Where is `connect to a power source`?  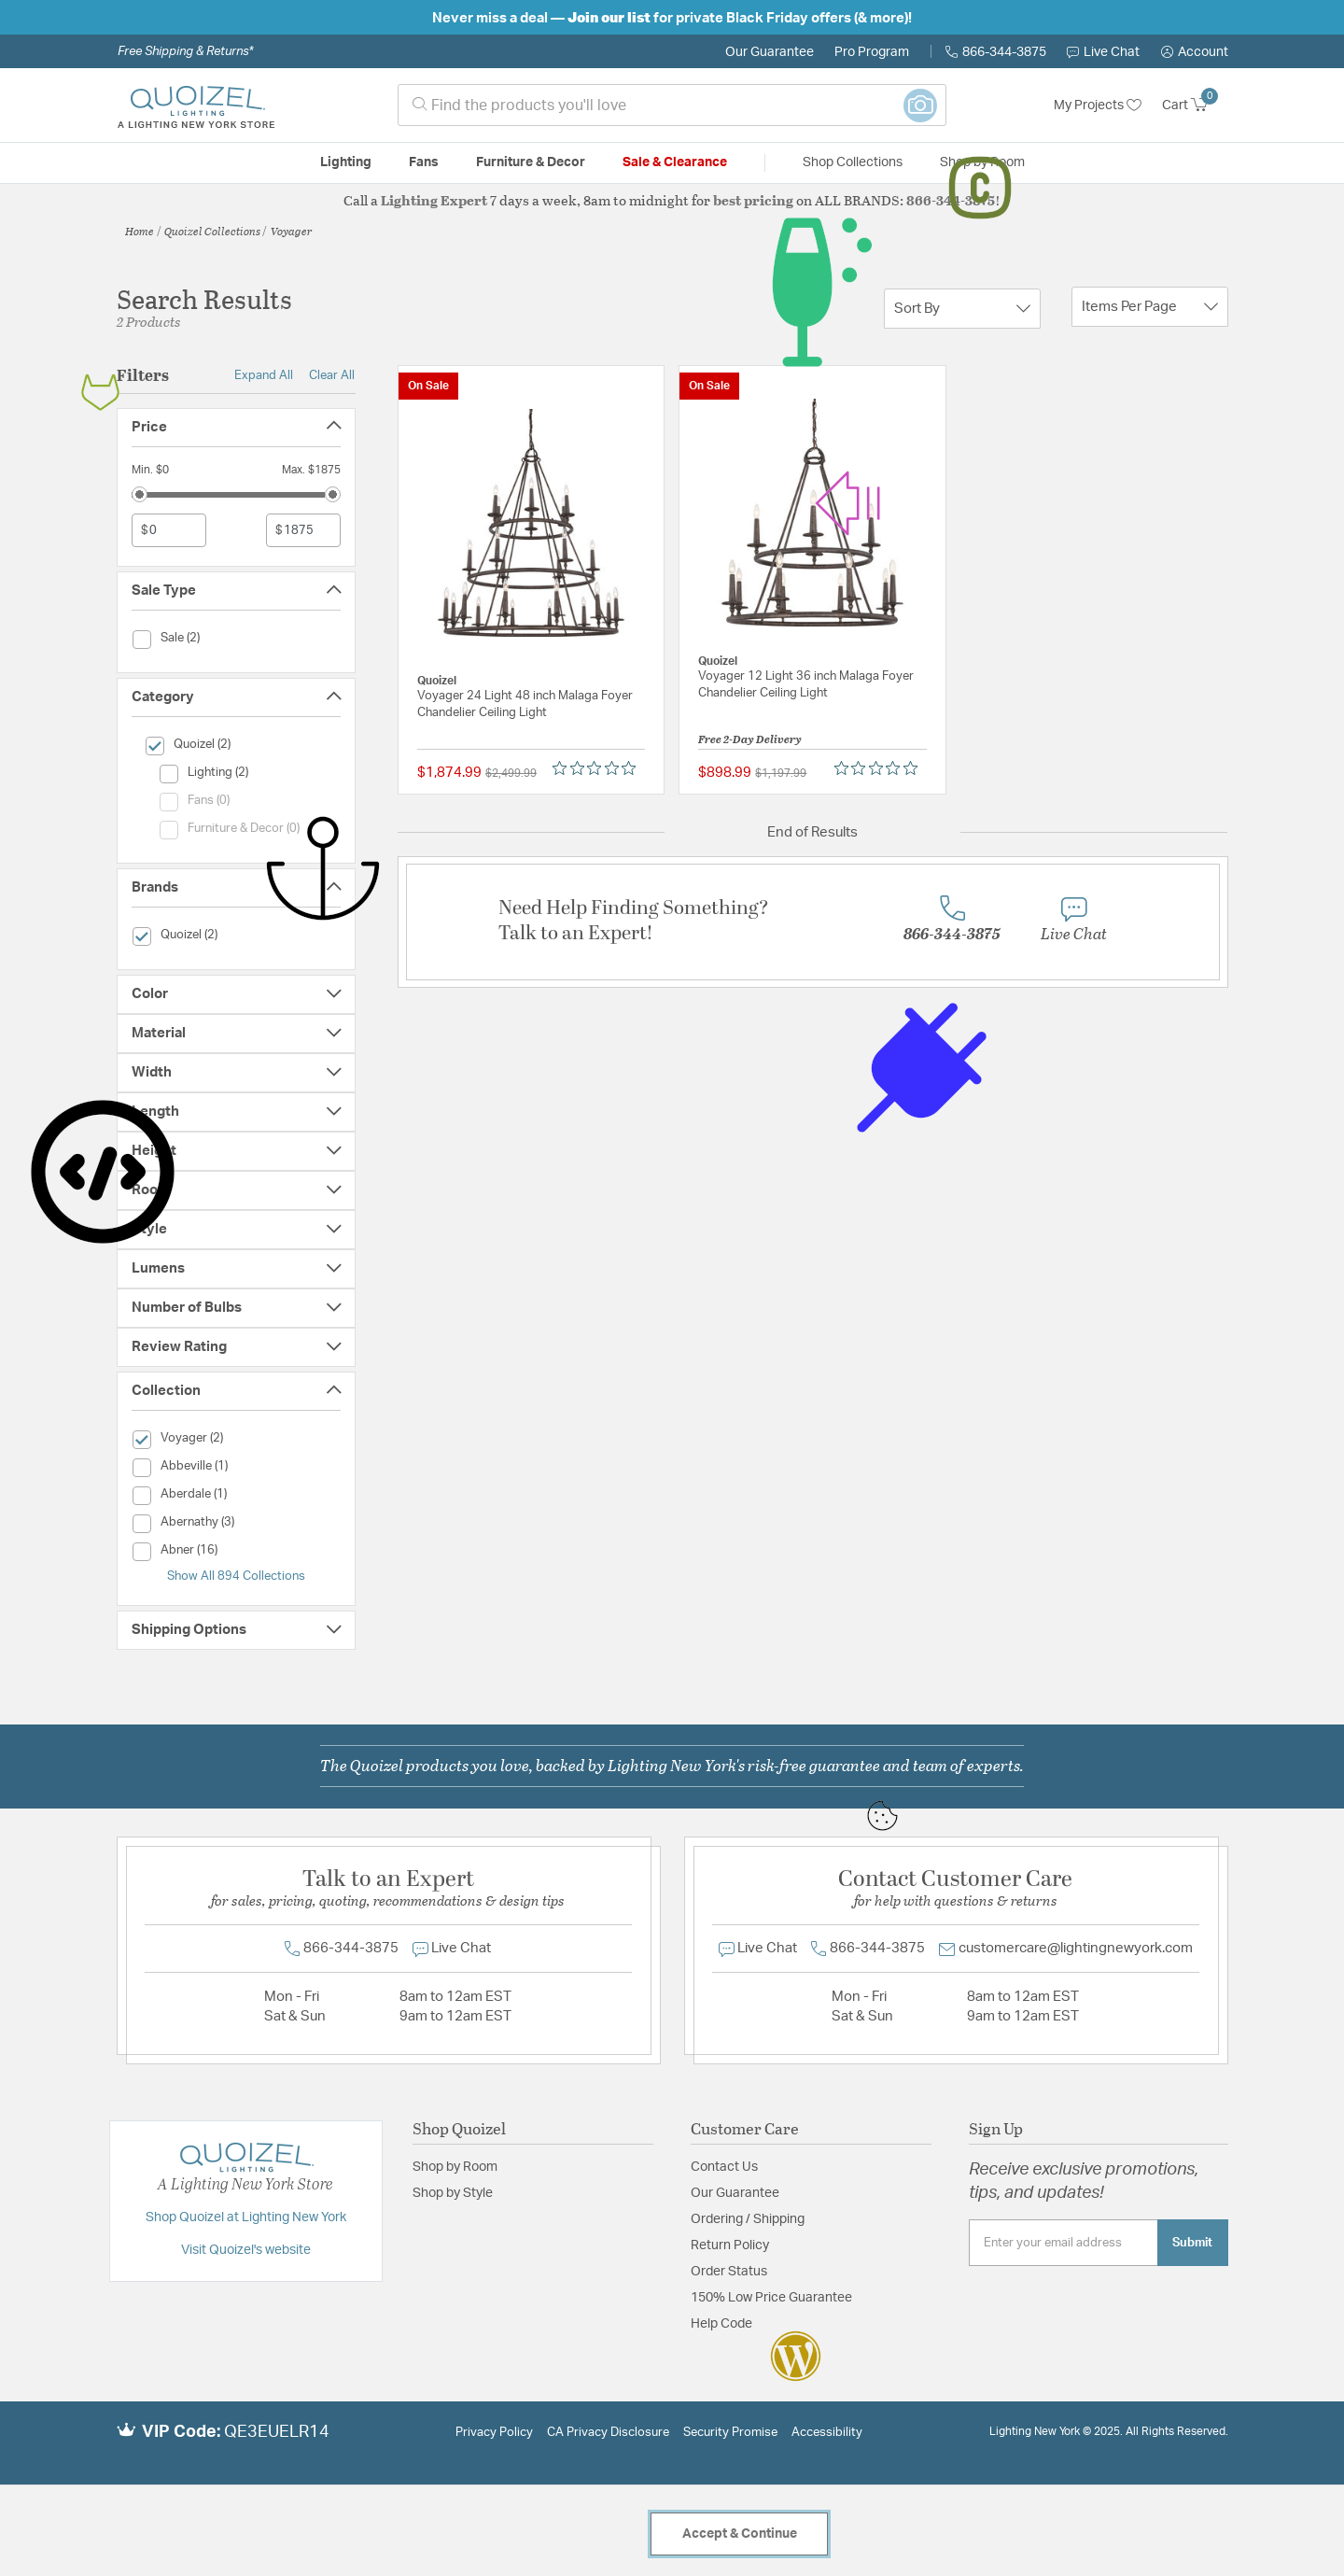 connect to a power source is located at coordinates (919, 1070).